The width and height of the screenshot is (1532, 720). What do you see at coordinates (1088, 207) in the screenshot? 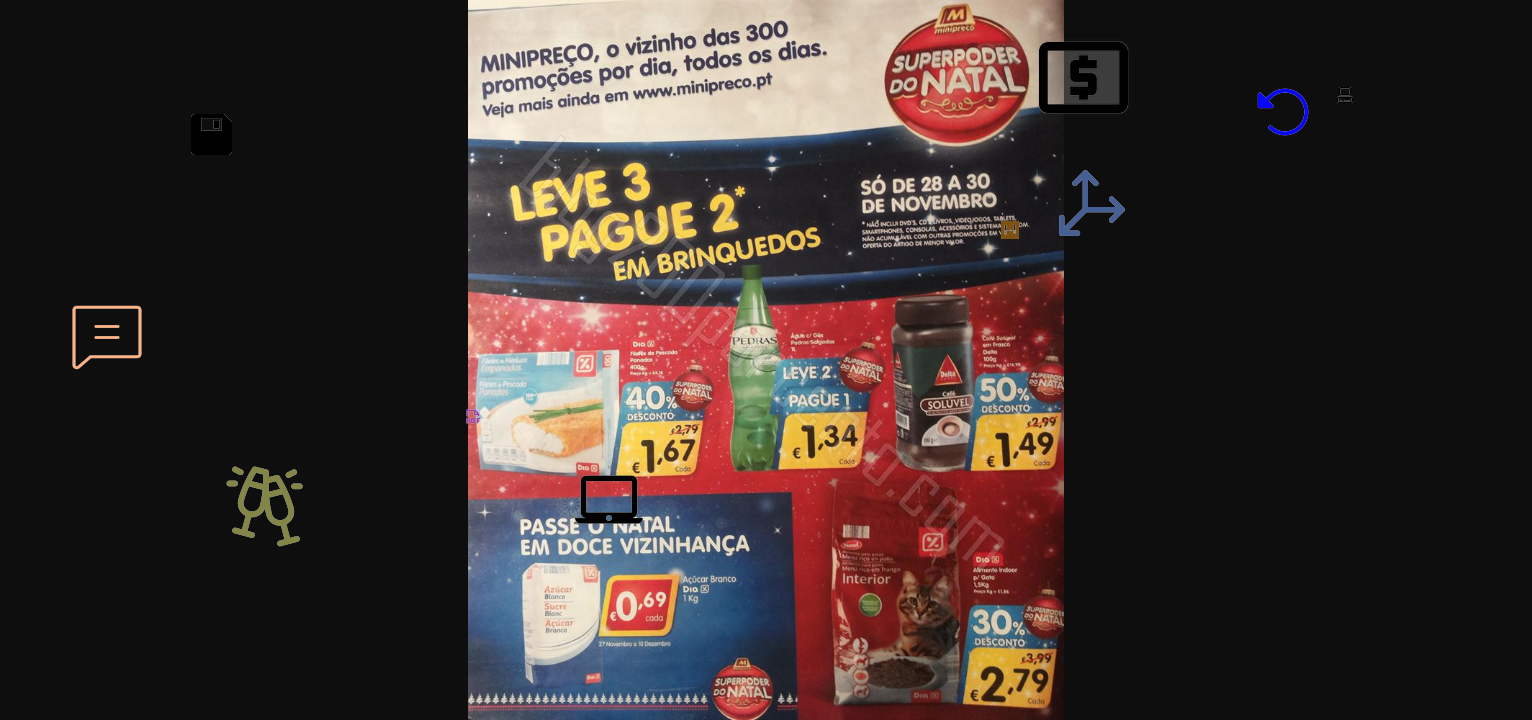
I see `switch to 3D view or coordinate system` at bounding box center [1088, 207].